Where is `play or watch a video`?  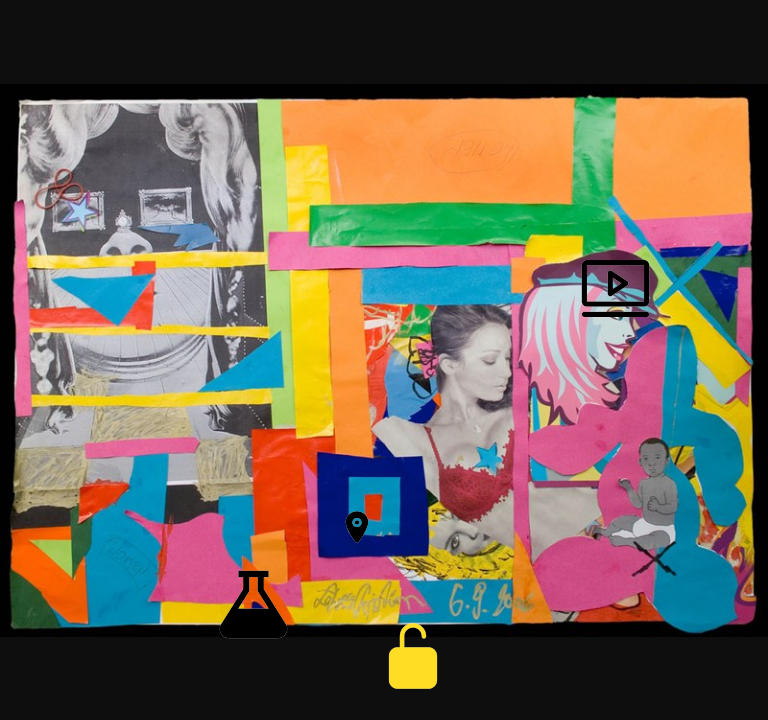
play or watch a video is located at coordinates (615, 288).